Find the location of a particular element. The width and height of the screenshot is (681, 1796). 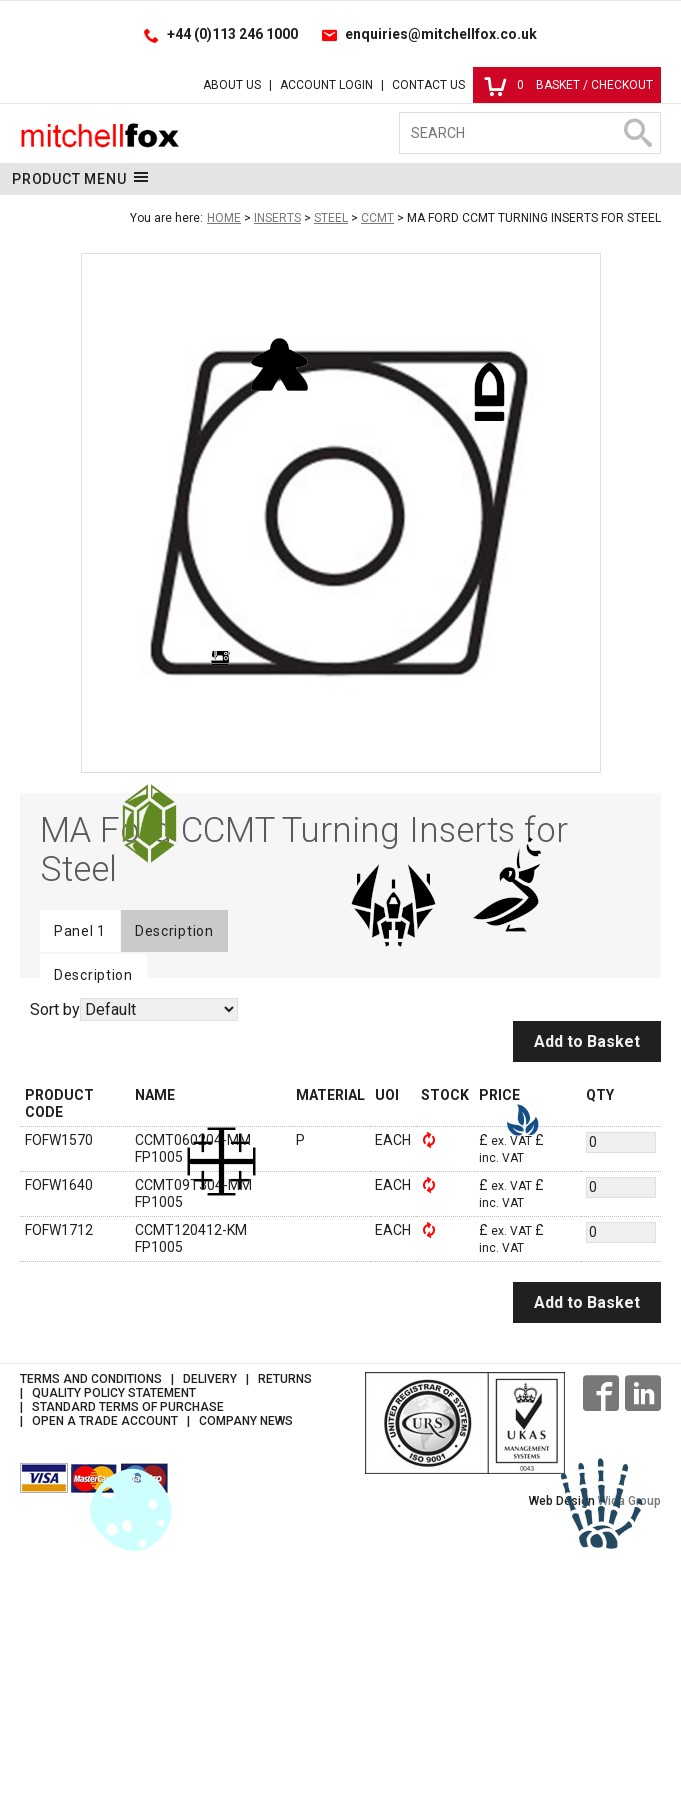

access sewing or crafting tools is located at coordinates (220, 656).